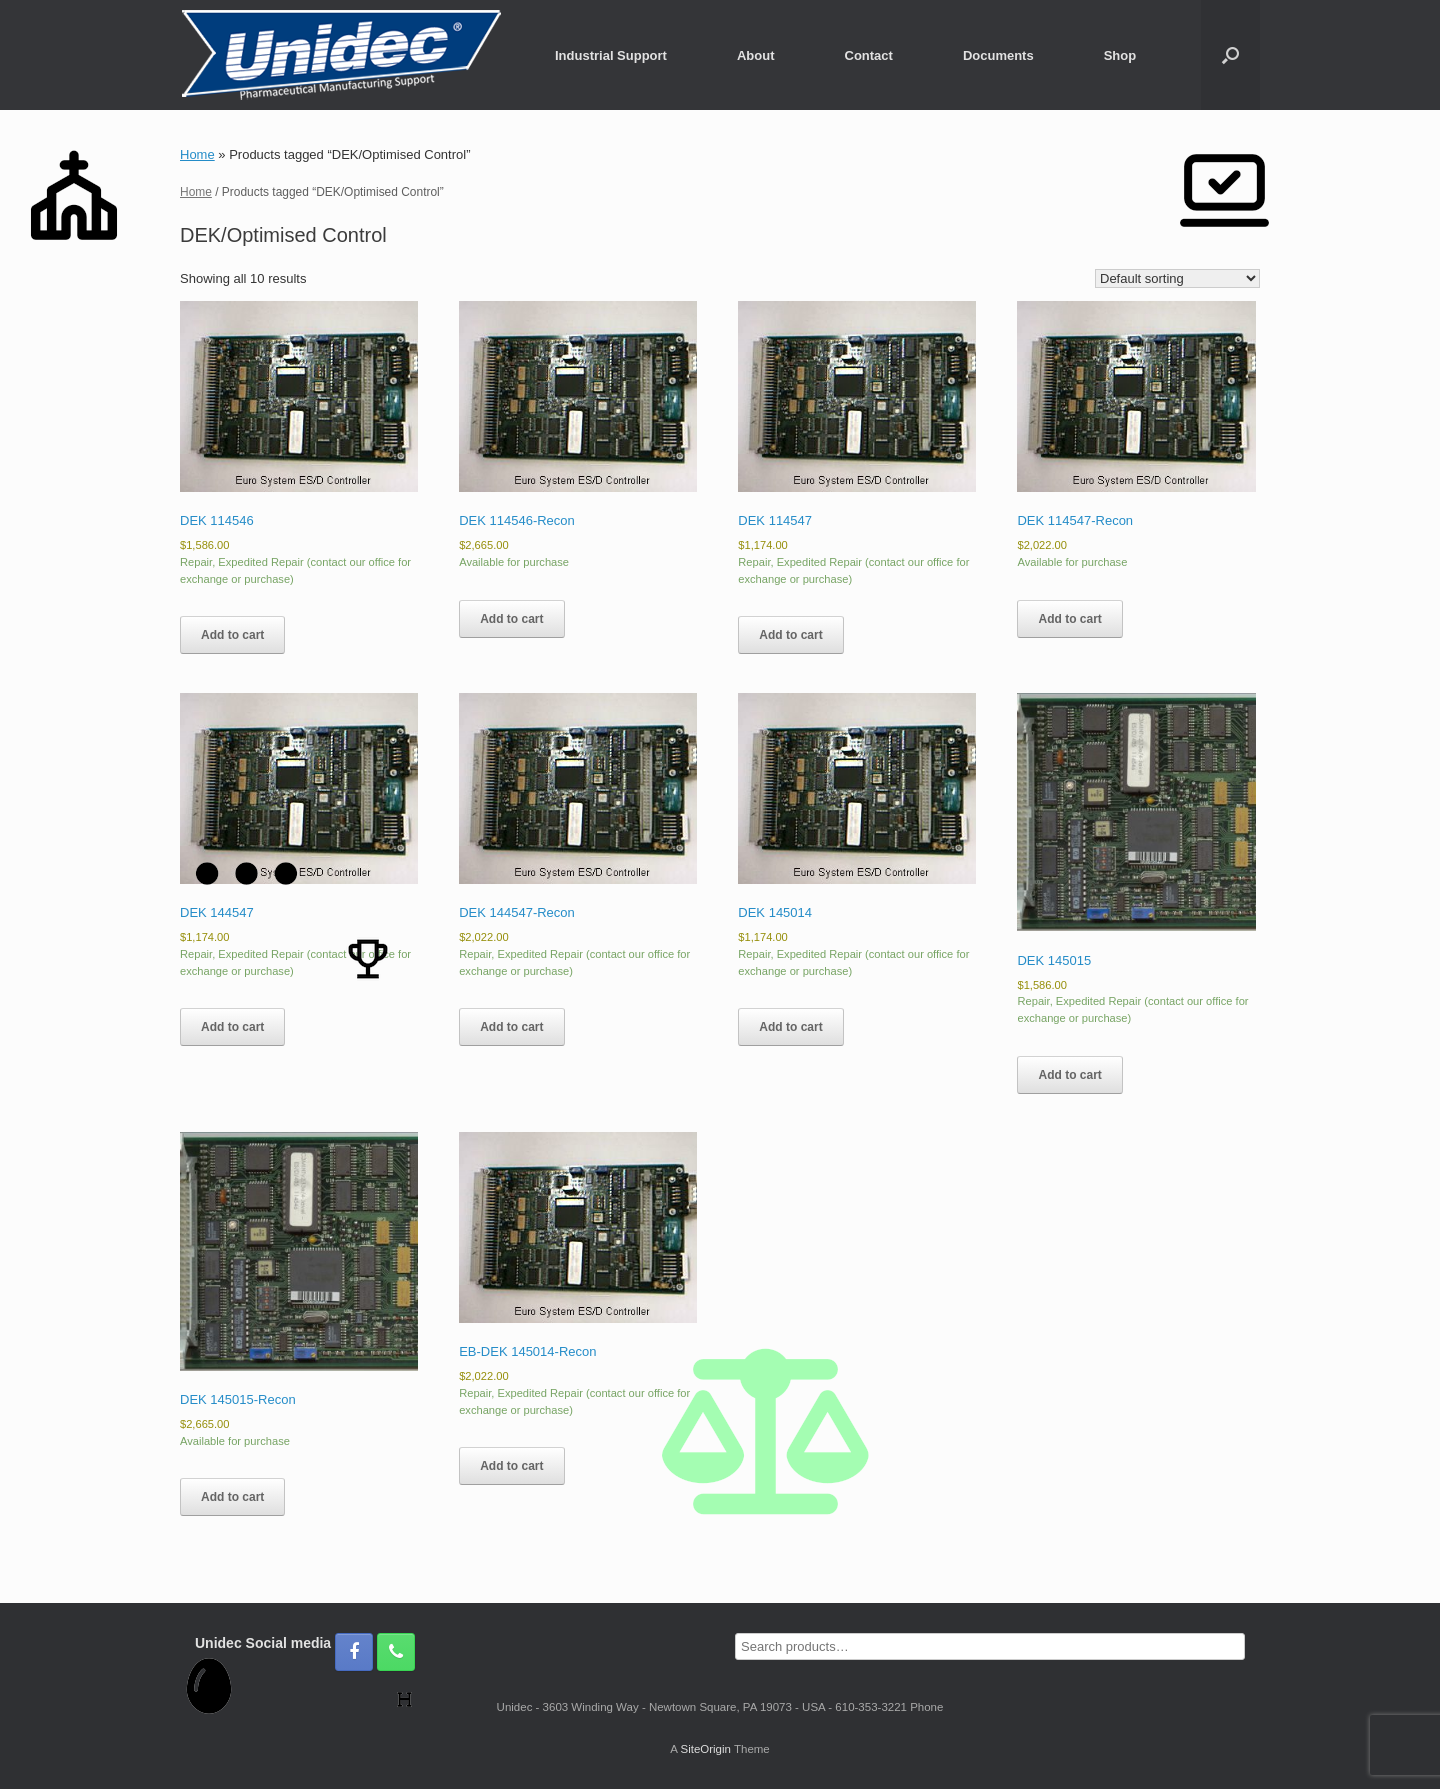 The width and height of the screenshot is (1440, 1789). I want to click on device verification complete, so click(1224, 190).